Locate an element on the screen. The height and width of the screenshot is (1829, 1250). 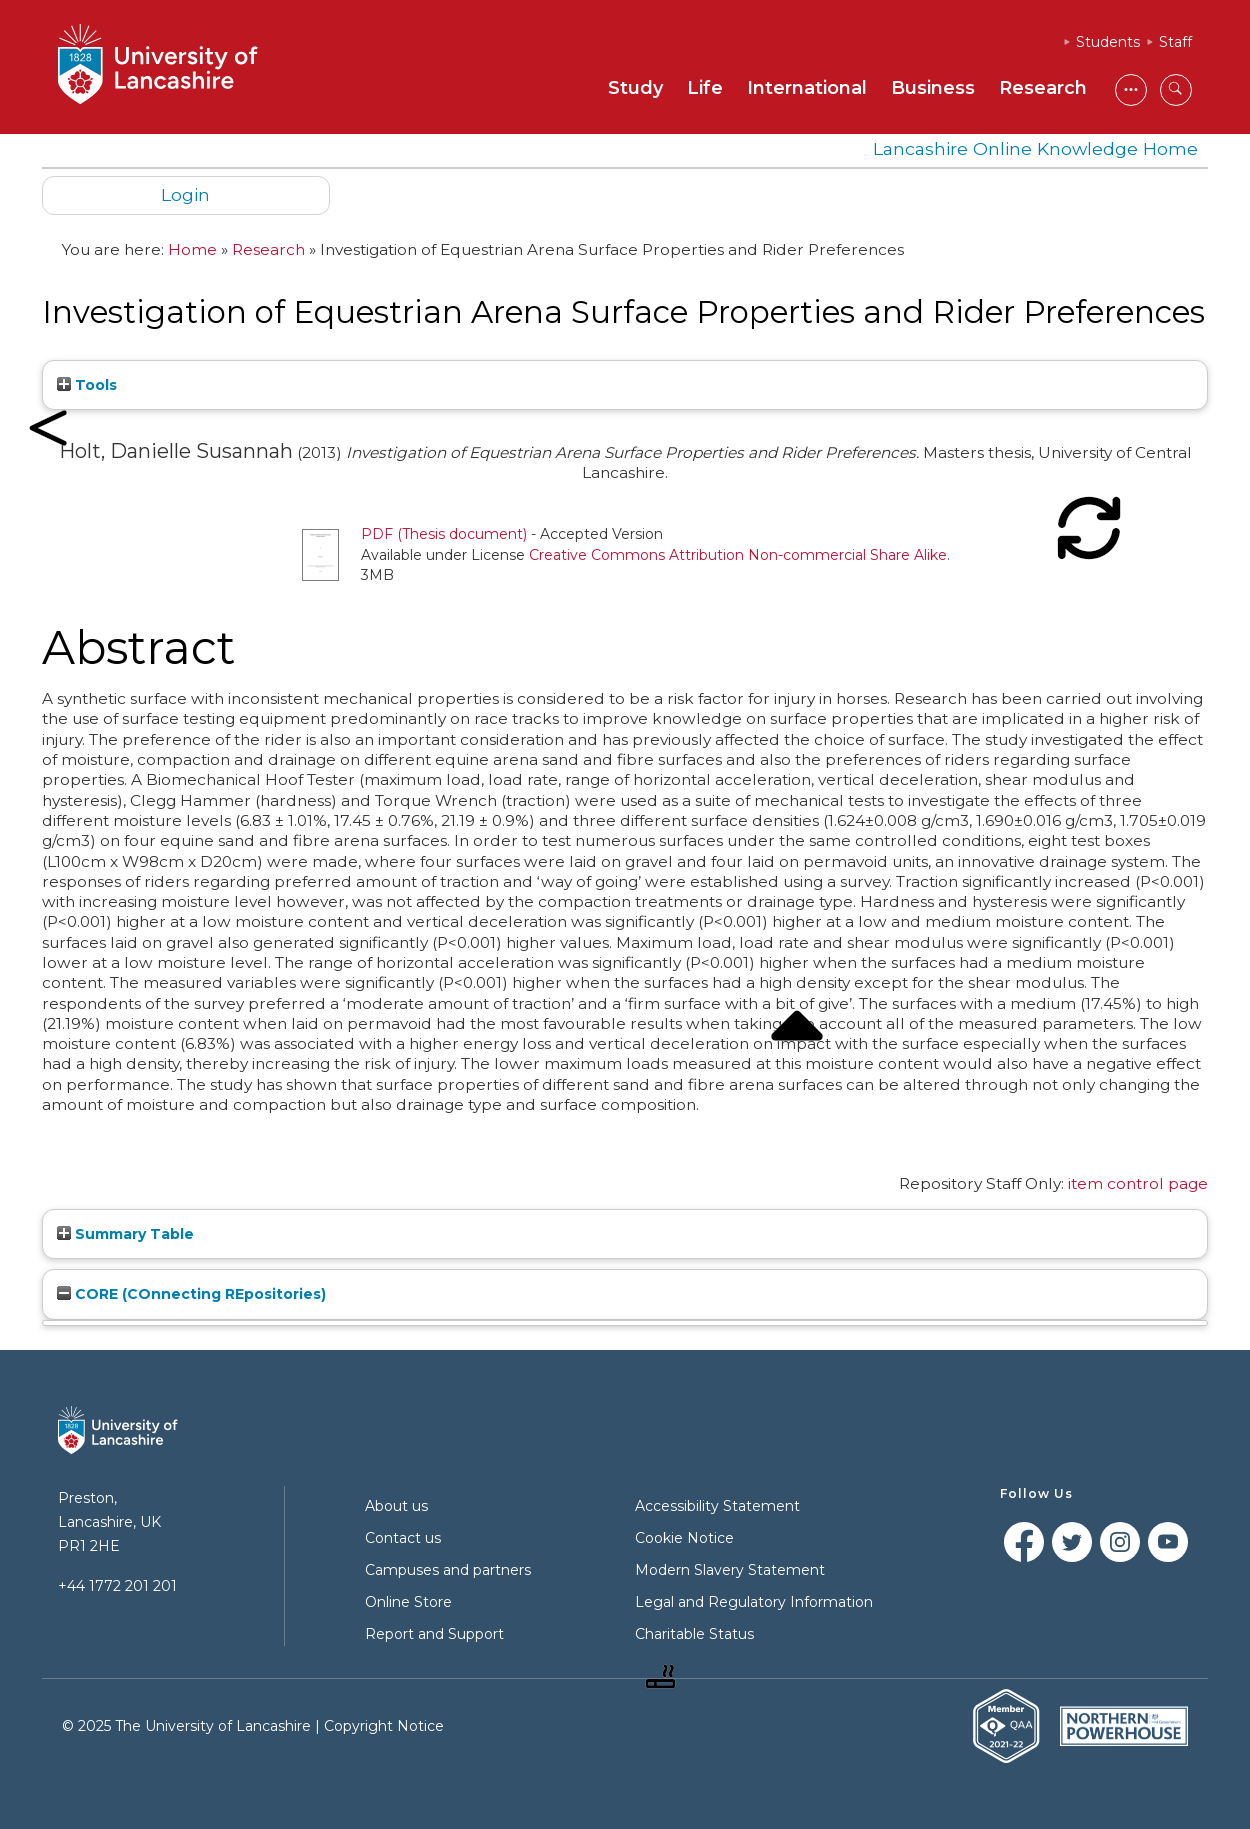
indicates a designated smoking area is located at coordinates (660, 1679).